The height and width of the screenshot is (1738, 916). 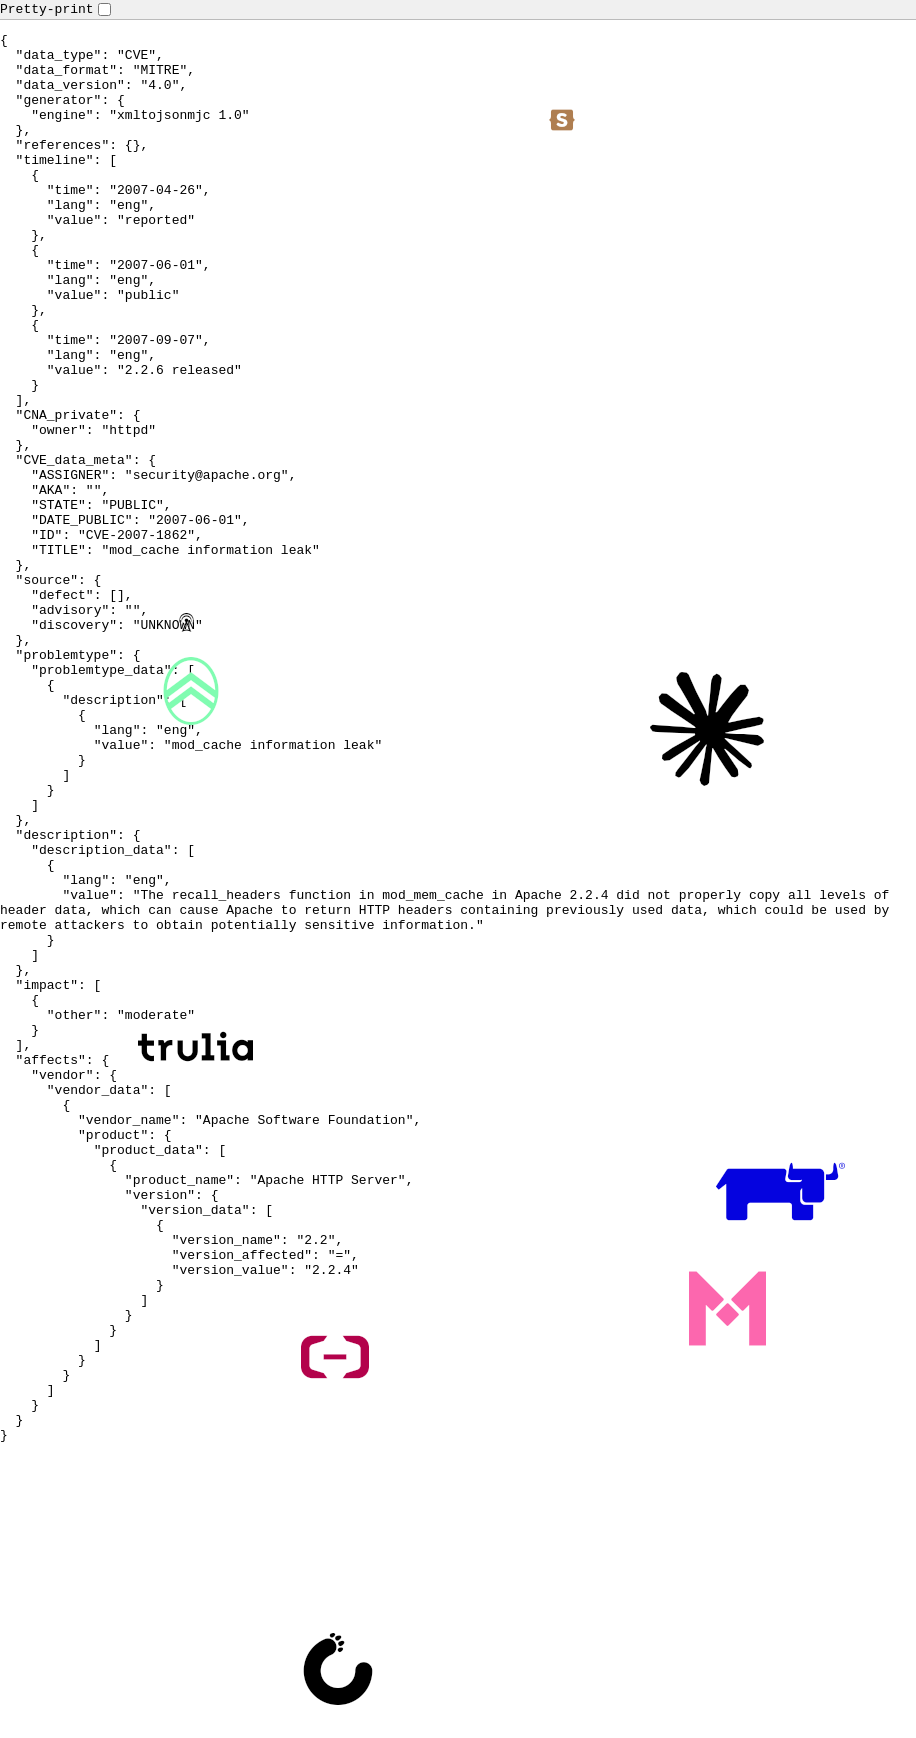 What do you see at coordinates (562, 120) in the screenshot?
I see `statamic content management system logo` at bounding box center [562, 120].